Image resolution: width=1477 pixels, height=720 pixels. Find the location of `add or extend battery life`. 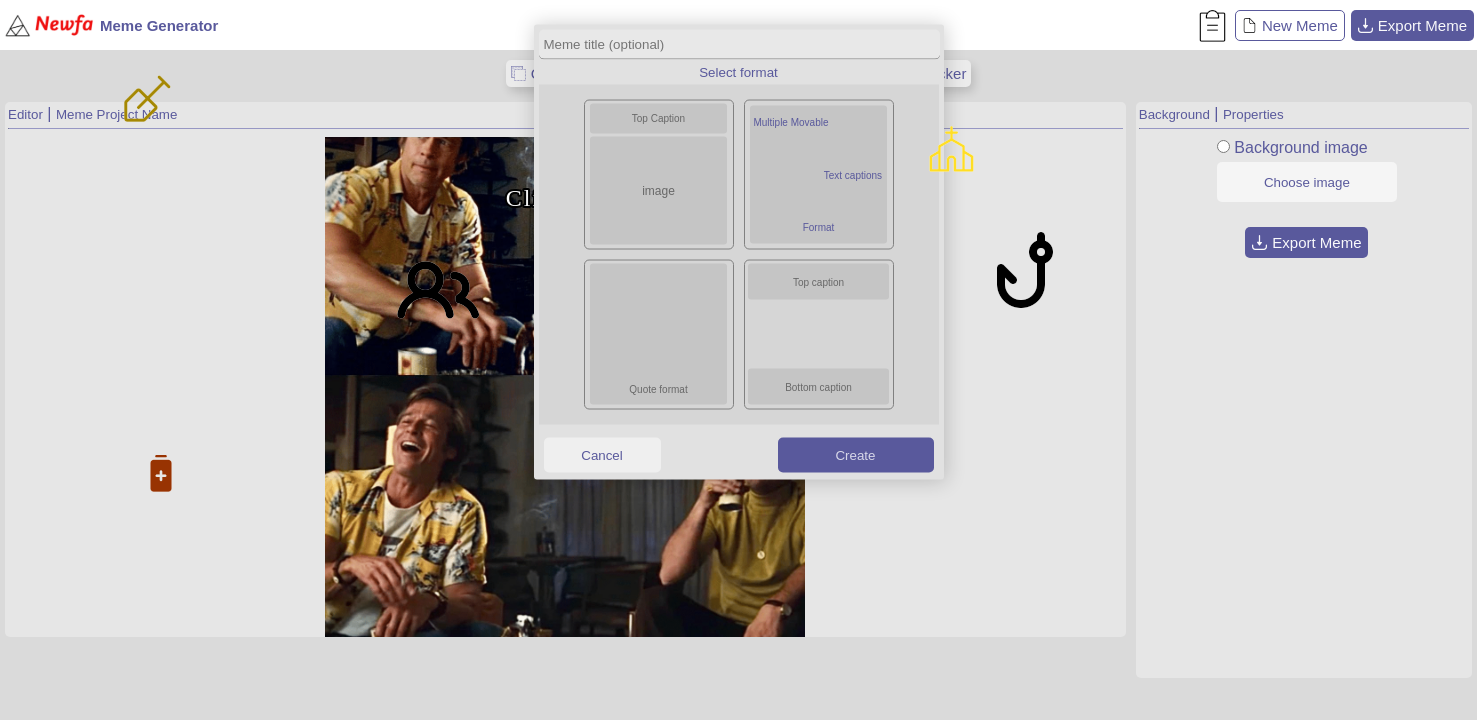

add or extend battery life is located at coordinates (161, 474).